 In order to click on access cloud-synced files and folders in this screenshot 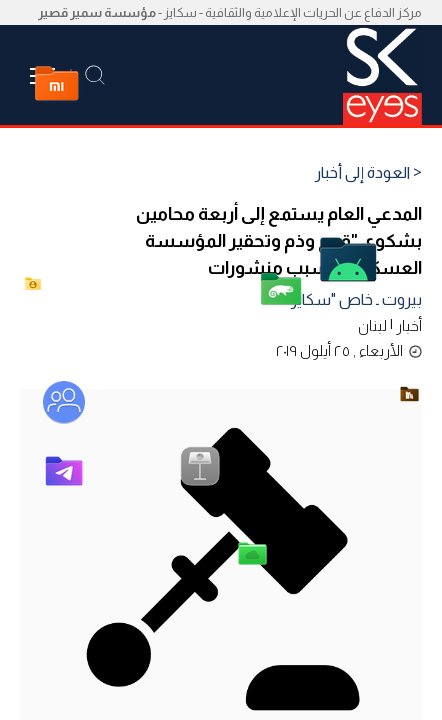, I will do `click(252, 553)`.